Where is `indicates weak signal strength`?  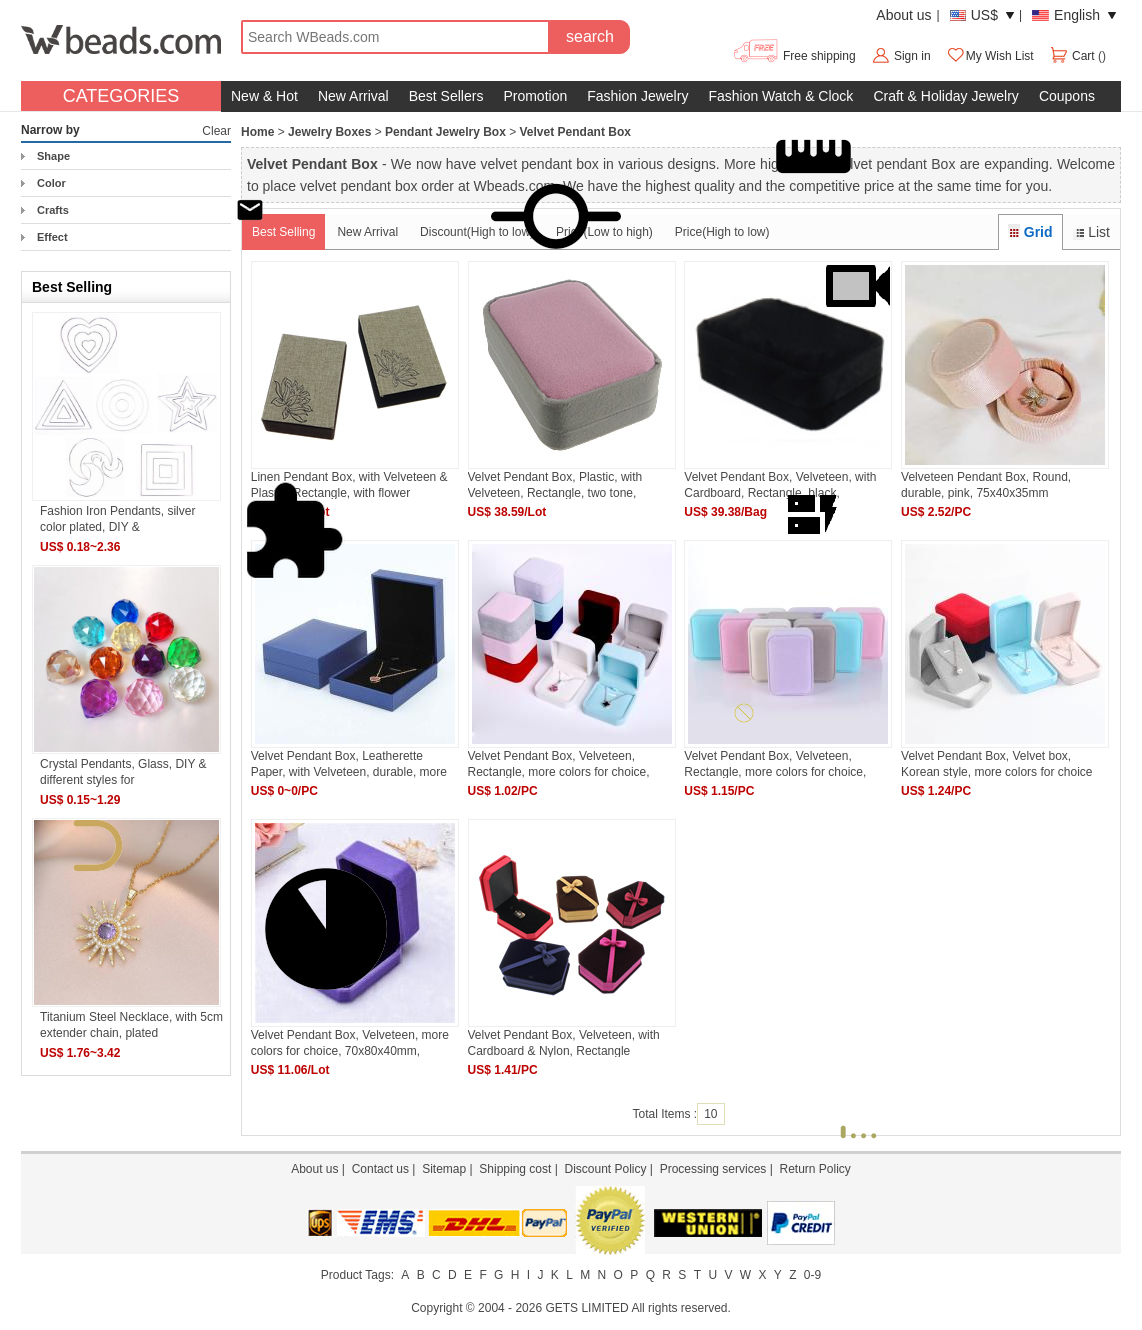
indicates weak signal strength is located at coordinates (858, 1120).